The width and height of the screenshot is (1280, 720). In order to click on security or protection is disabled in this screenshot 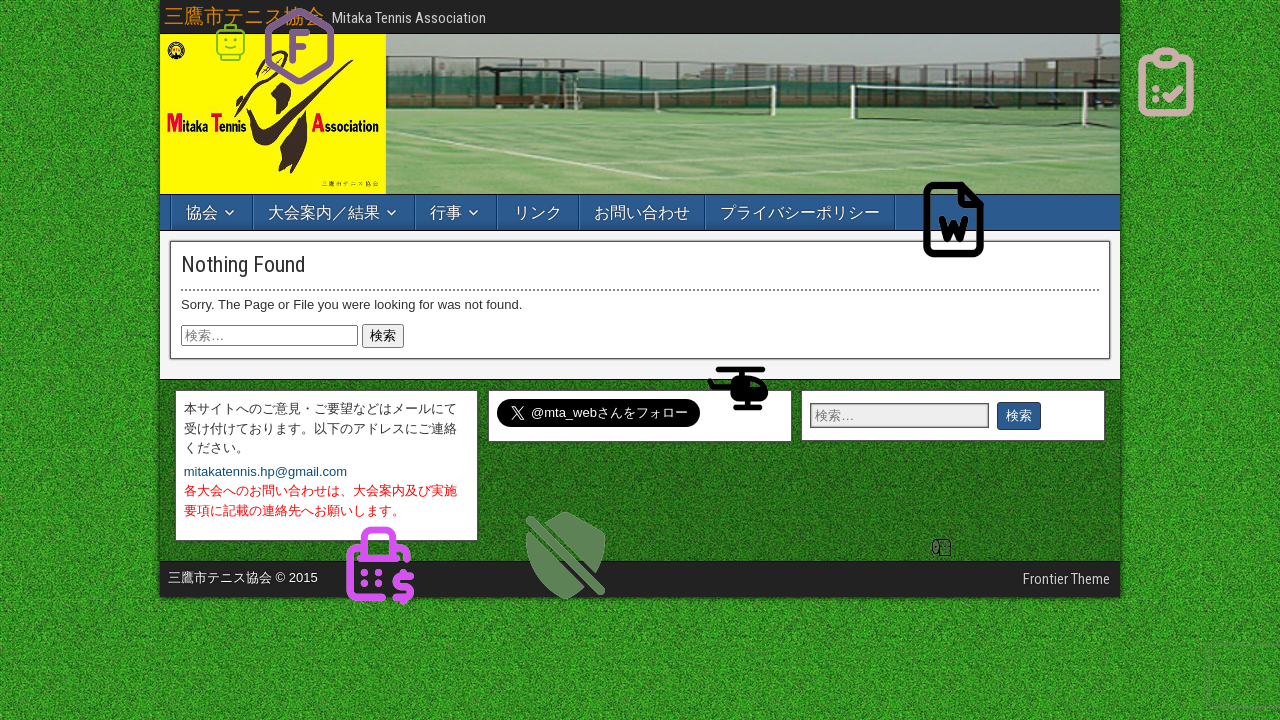, I will do `click(565, 555)`.